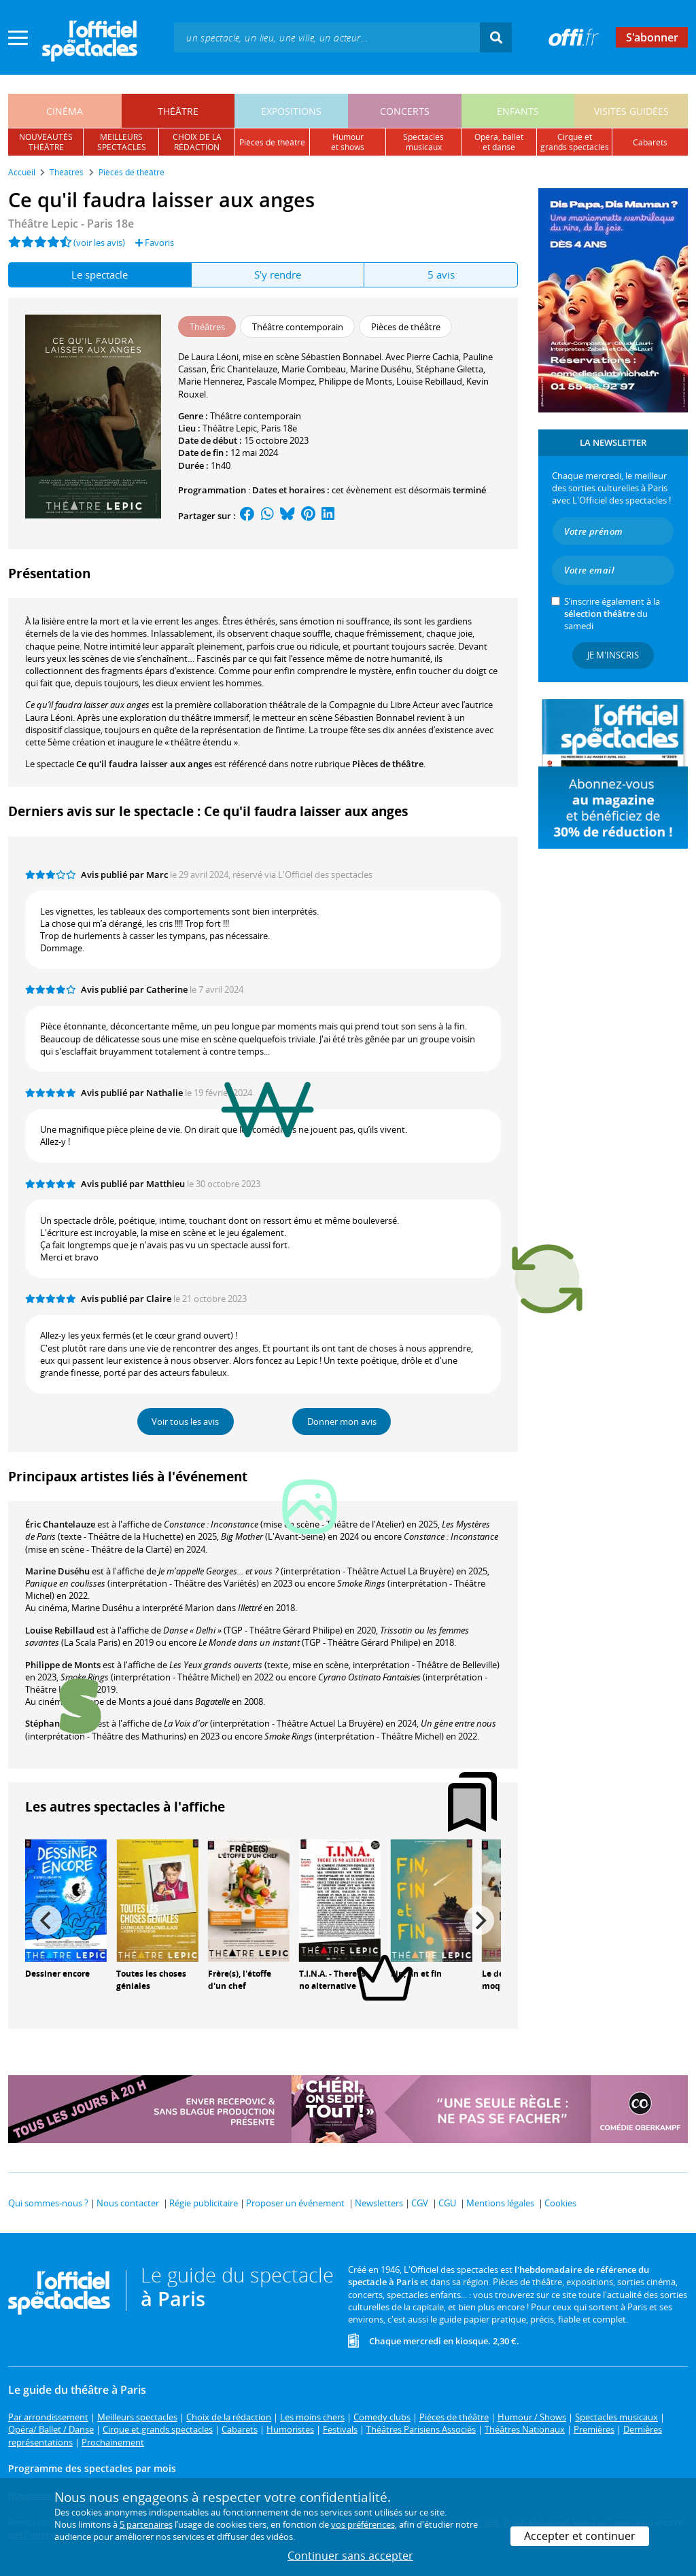 Image resolution: width=696 pixels, height=2576 pixels. What do you see at coordinates (309, 1506) in the screenshot?
I see `view photo gallery` at bounding box center [309, 1506].